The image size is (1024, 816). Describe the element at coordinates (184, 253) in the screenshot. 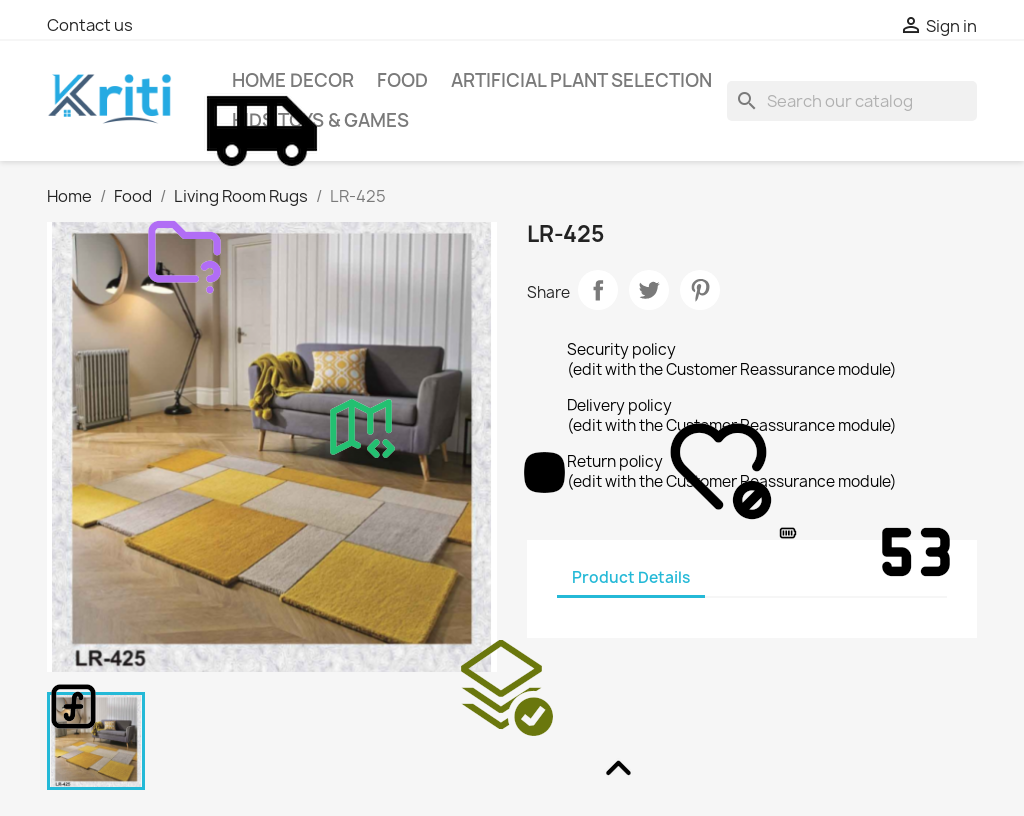

I see `unknown or unidentified folder` at that location.